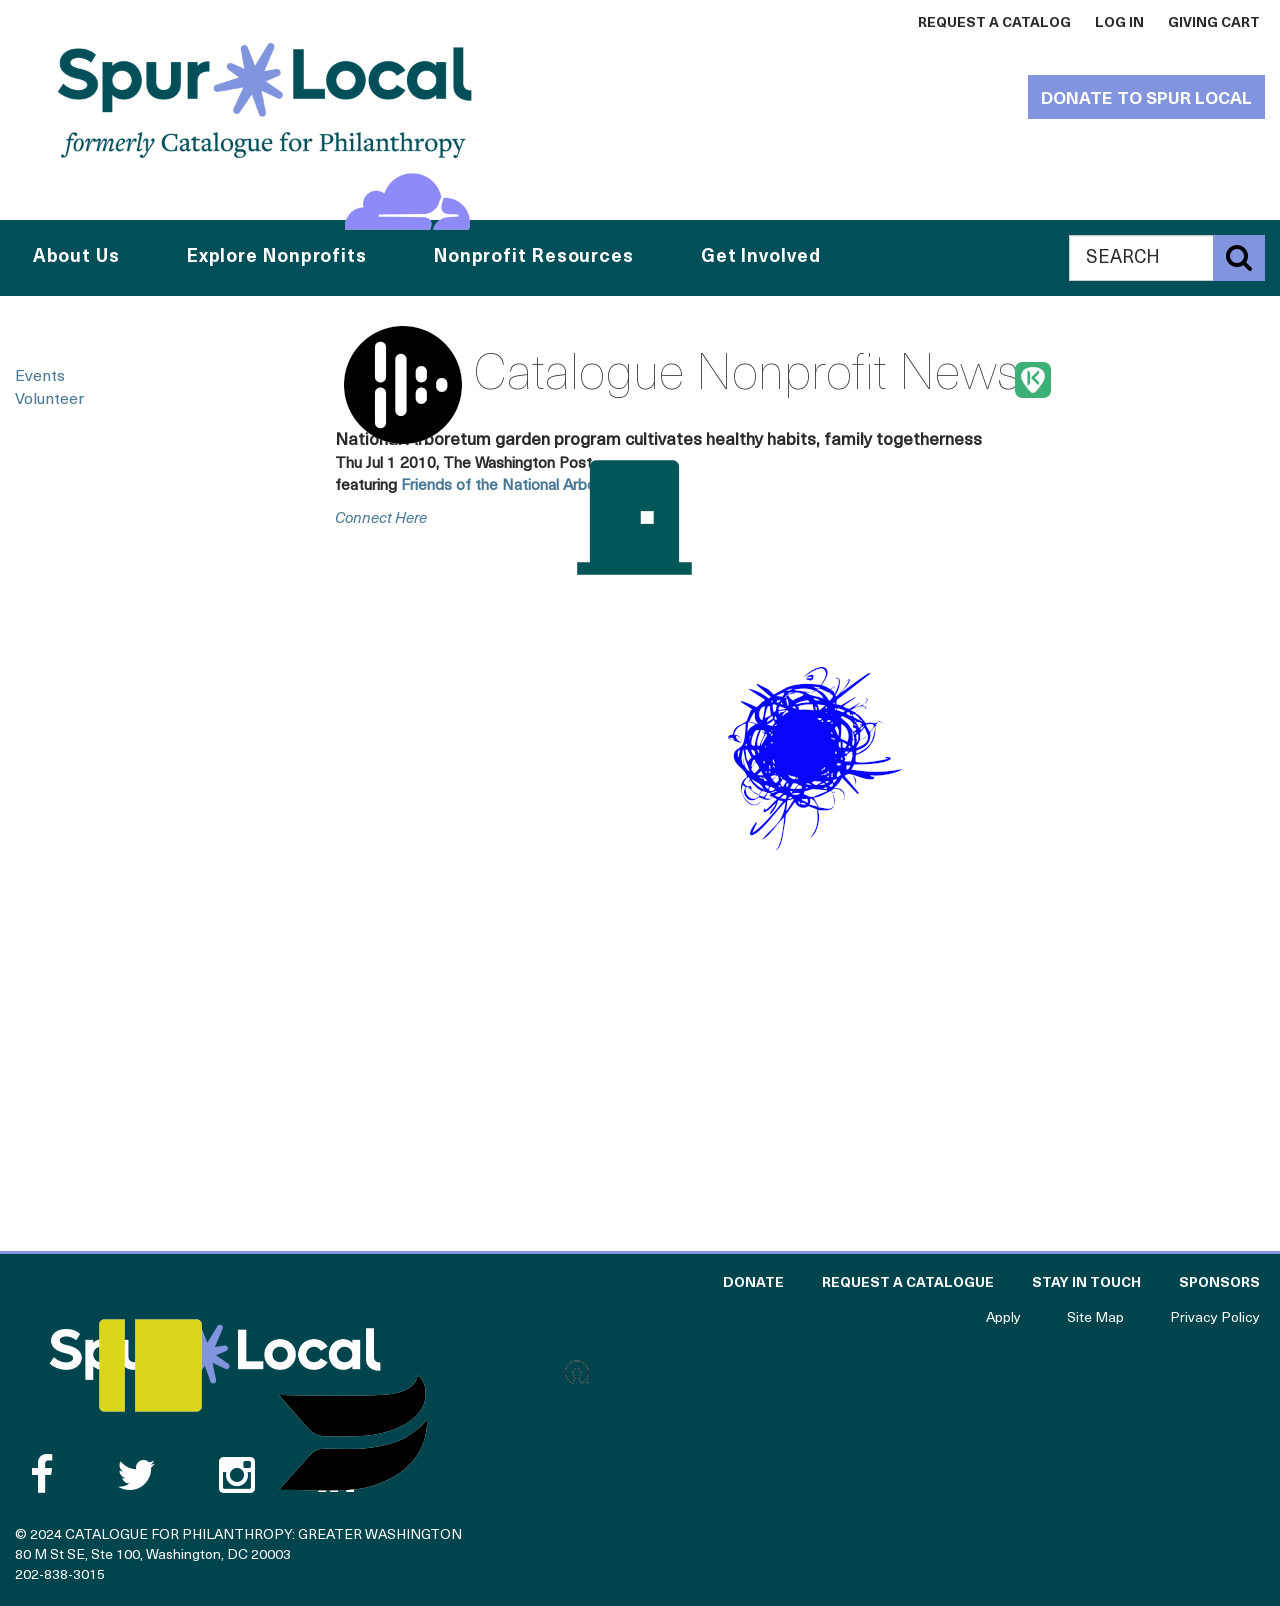 This screenshot has height=1606, width=1280. I want to click on open audioboom podcast platform, so click(403, 385).